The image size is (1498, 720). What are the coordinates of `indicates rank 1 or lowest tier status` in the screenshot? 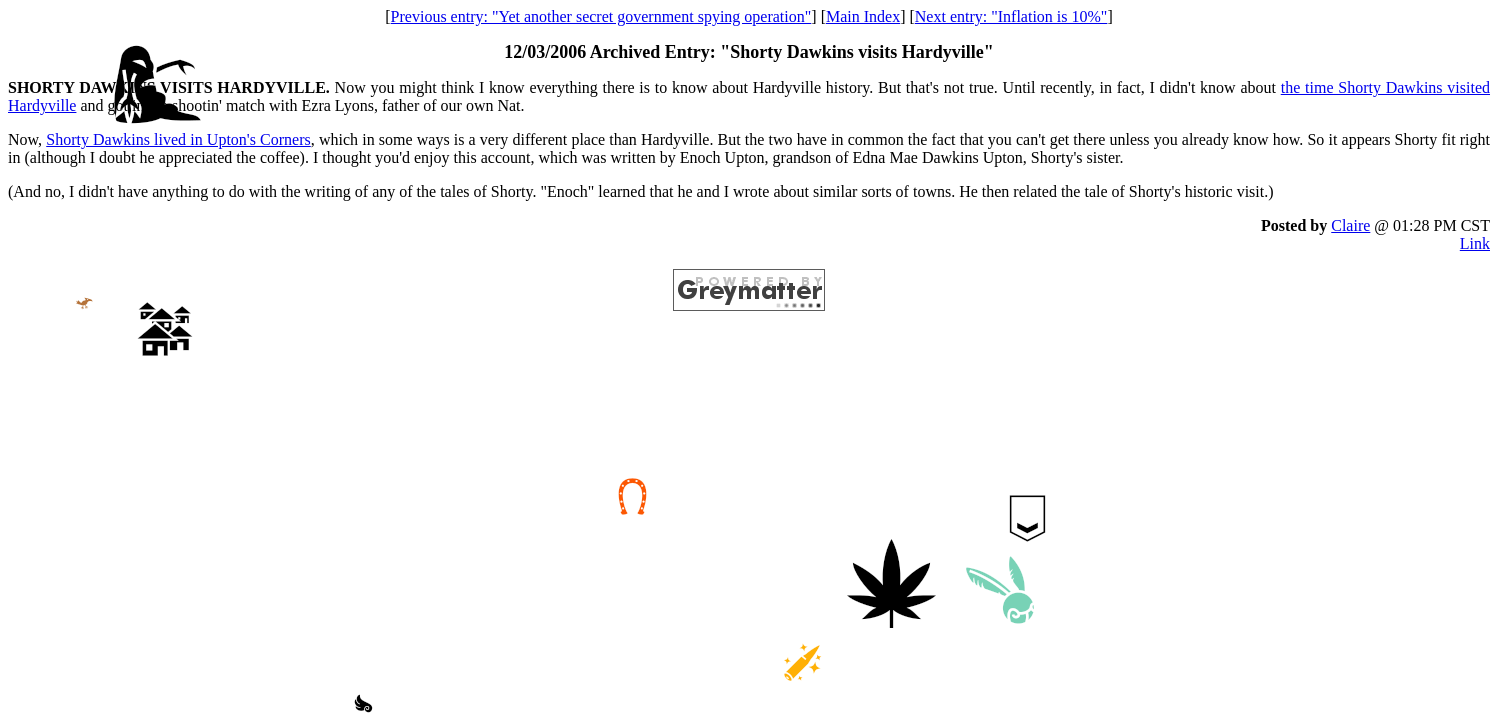 It's located at (1027, 518).